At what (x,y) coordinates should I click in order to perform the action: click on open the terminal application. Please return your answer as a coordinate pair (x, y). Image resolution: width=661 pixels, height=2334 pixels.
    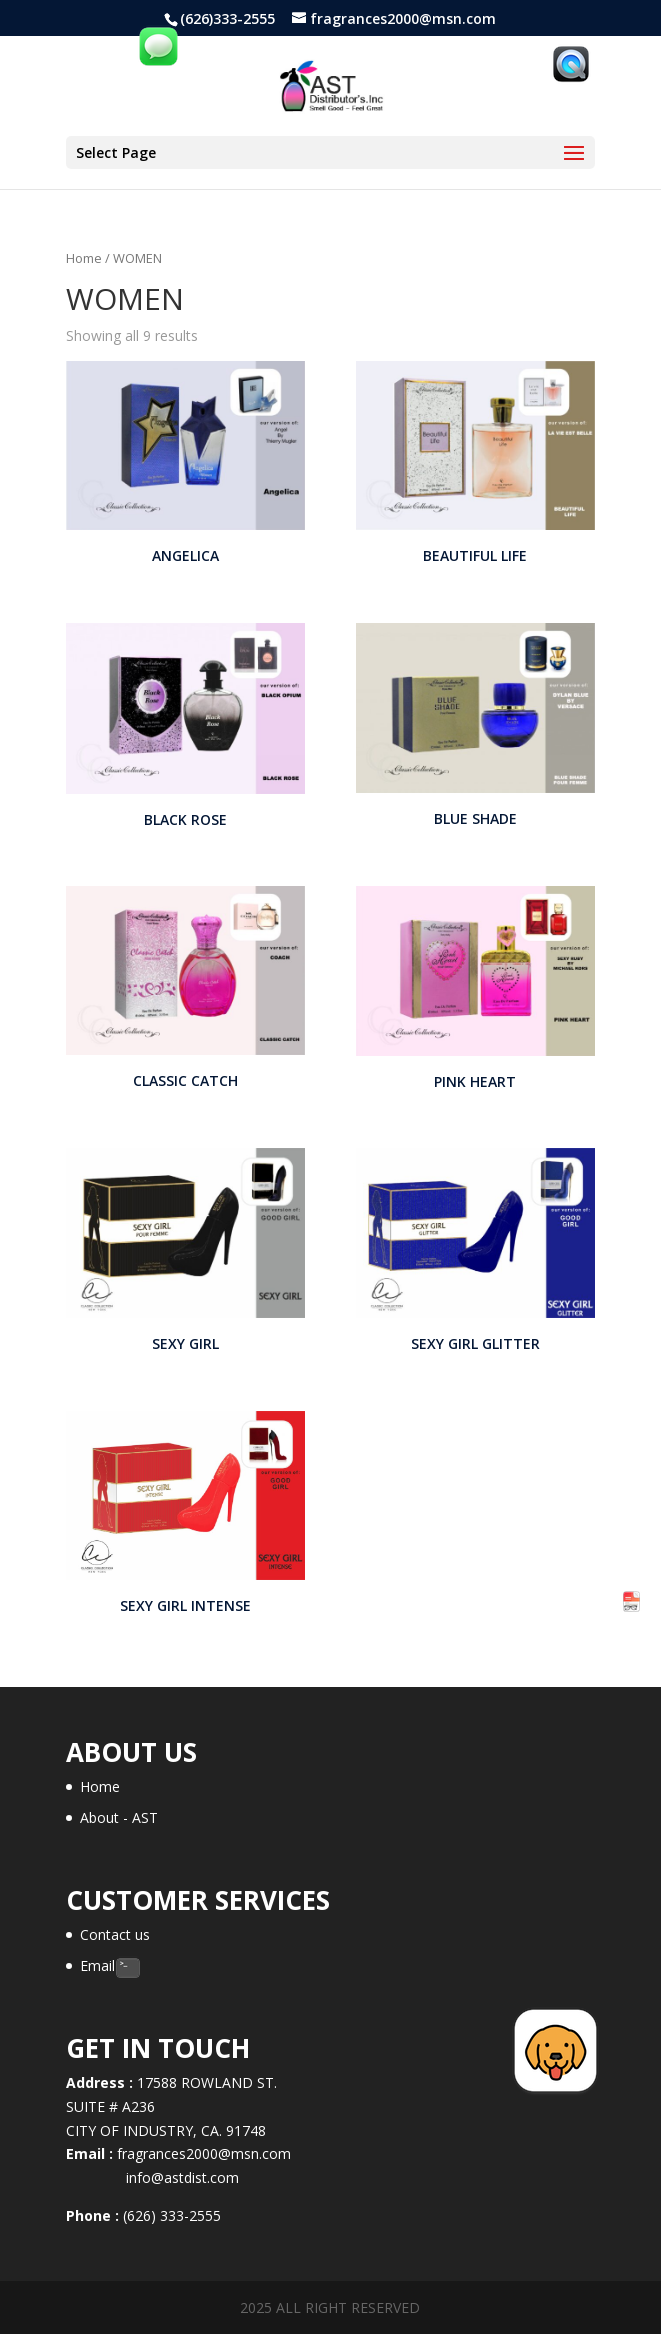
    Looking at the image, I should click on (128, 1968).